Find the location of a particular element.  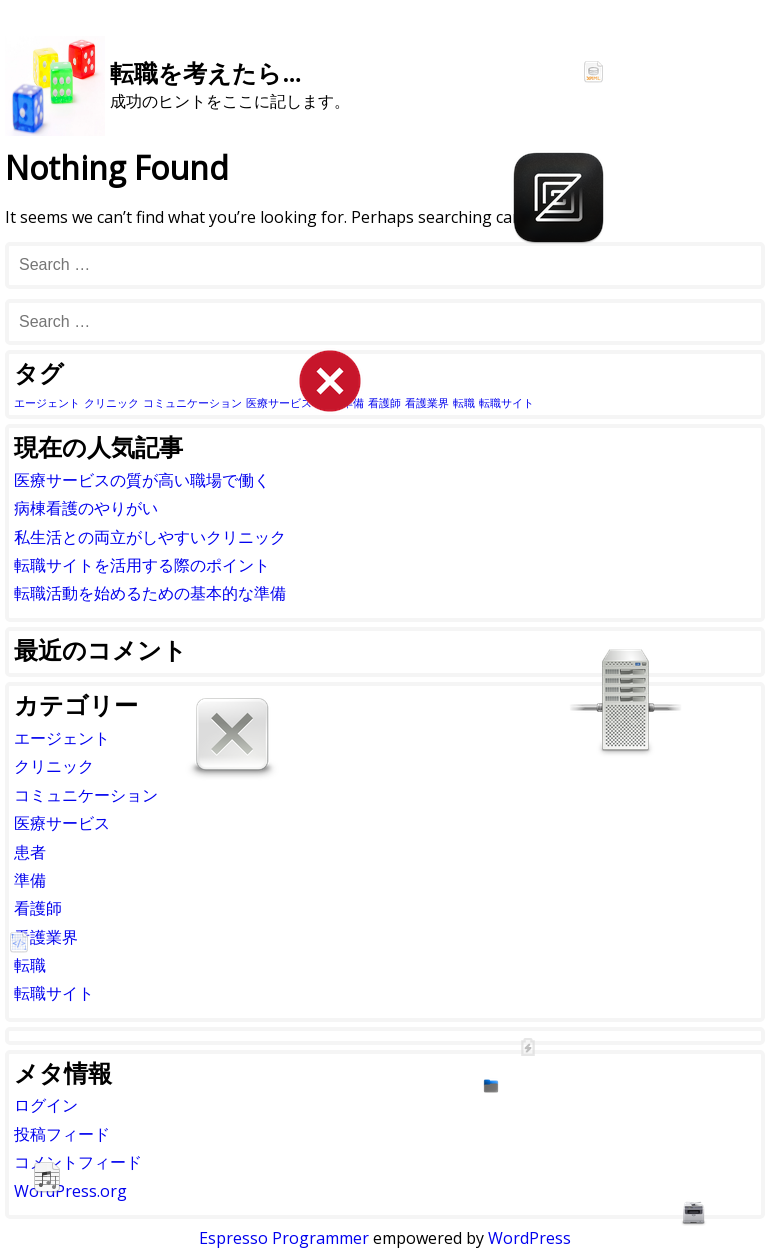

an iMelody audio file is located at coordinates (47, 1177).